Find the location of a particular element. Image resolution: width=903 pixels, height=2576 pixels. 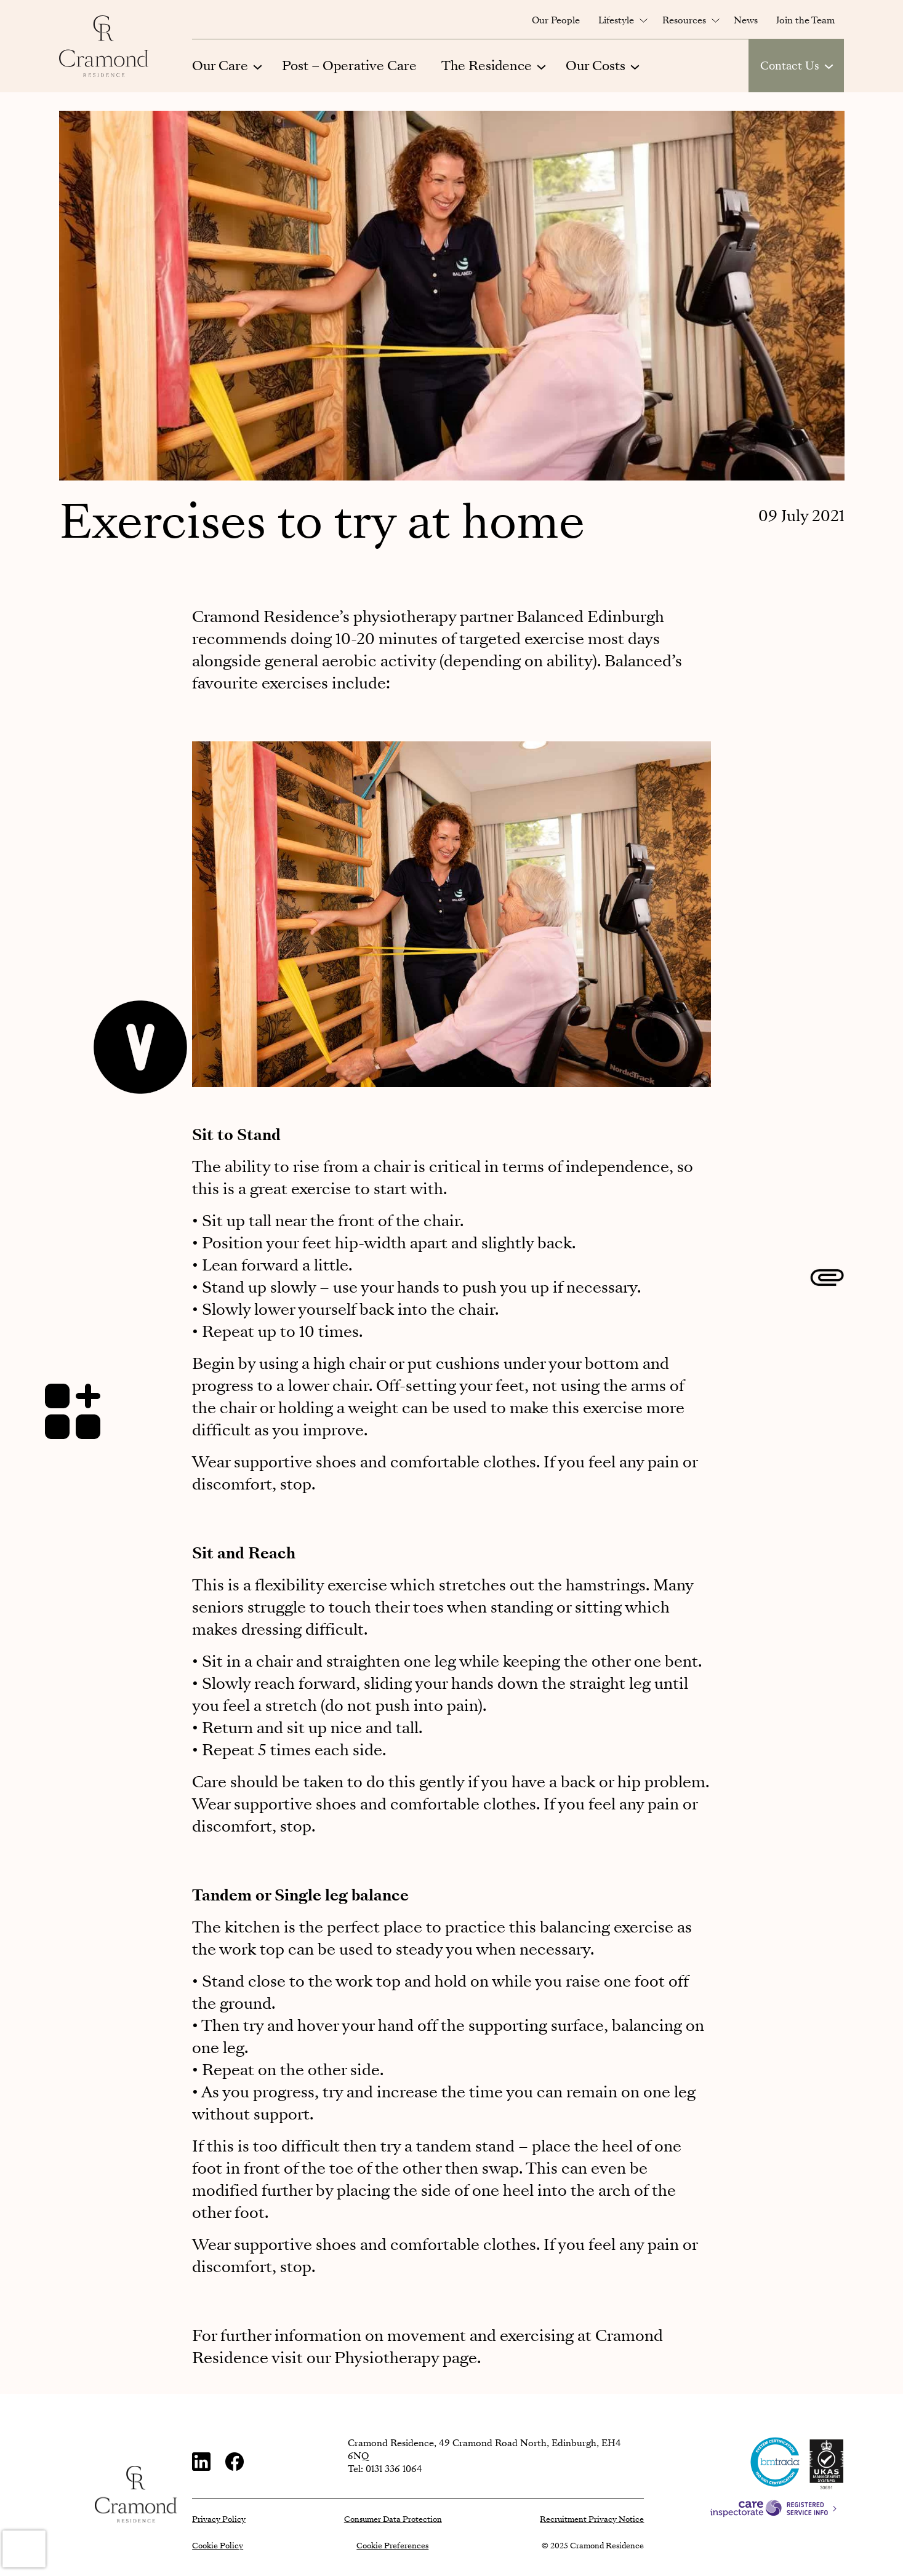

attach a file to your message is located at coordinates (826, 1277).